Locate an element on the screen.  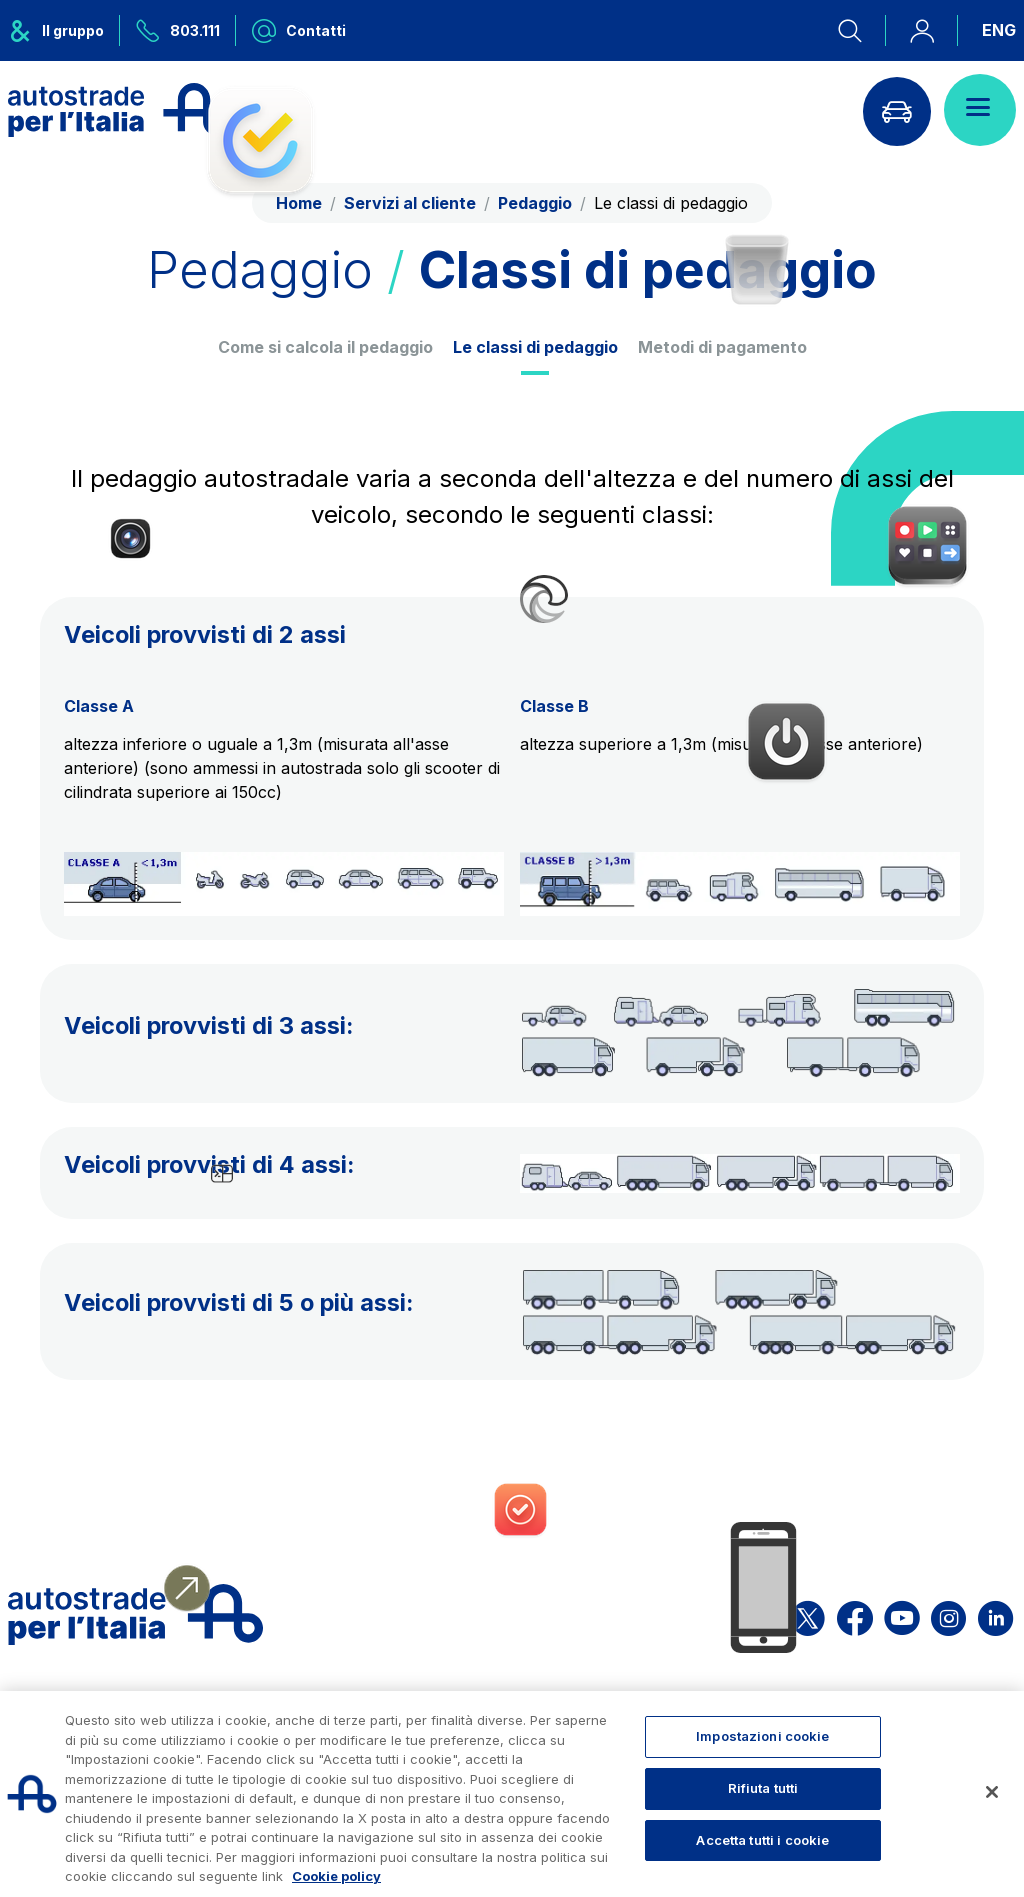
open tilix terminal emulator is located at coordinates (222, 1173).